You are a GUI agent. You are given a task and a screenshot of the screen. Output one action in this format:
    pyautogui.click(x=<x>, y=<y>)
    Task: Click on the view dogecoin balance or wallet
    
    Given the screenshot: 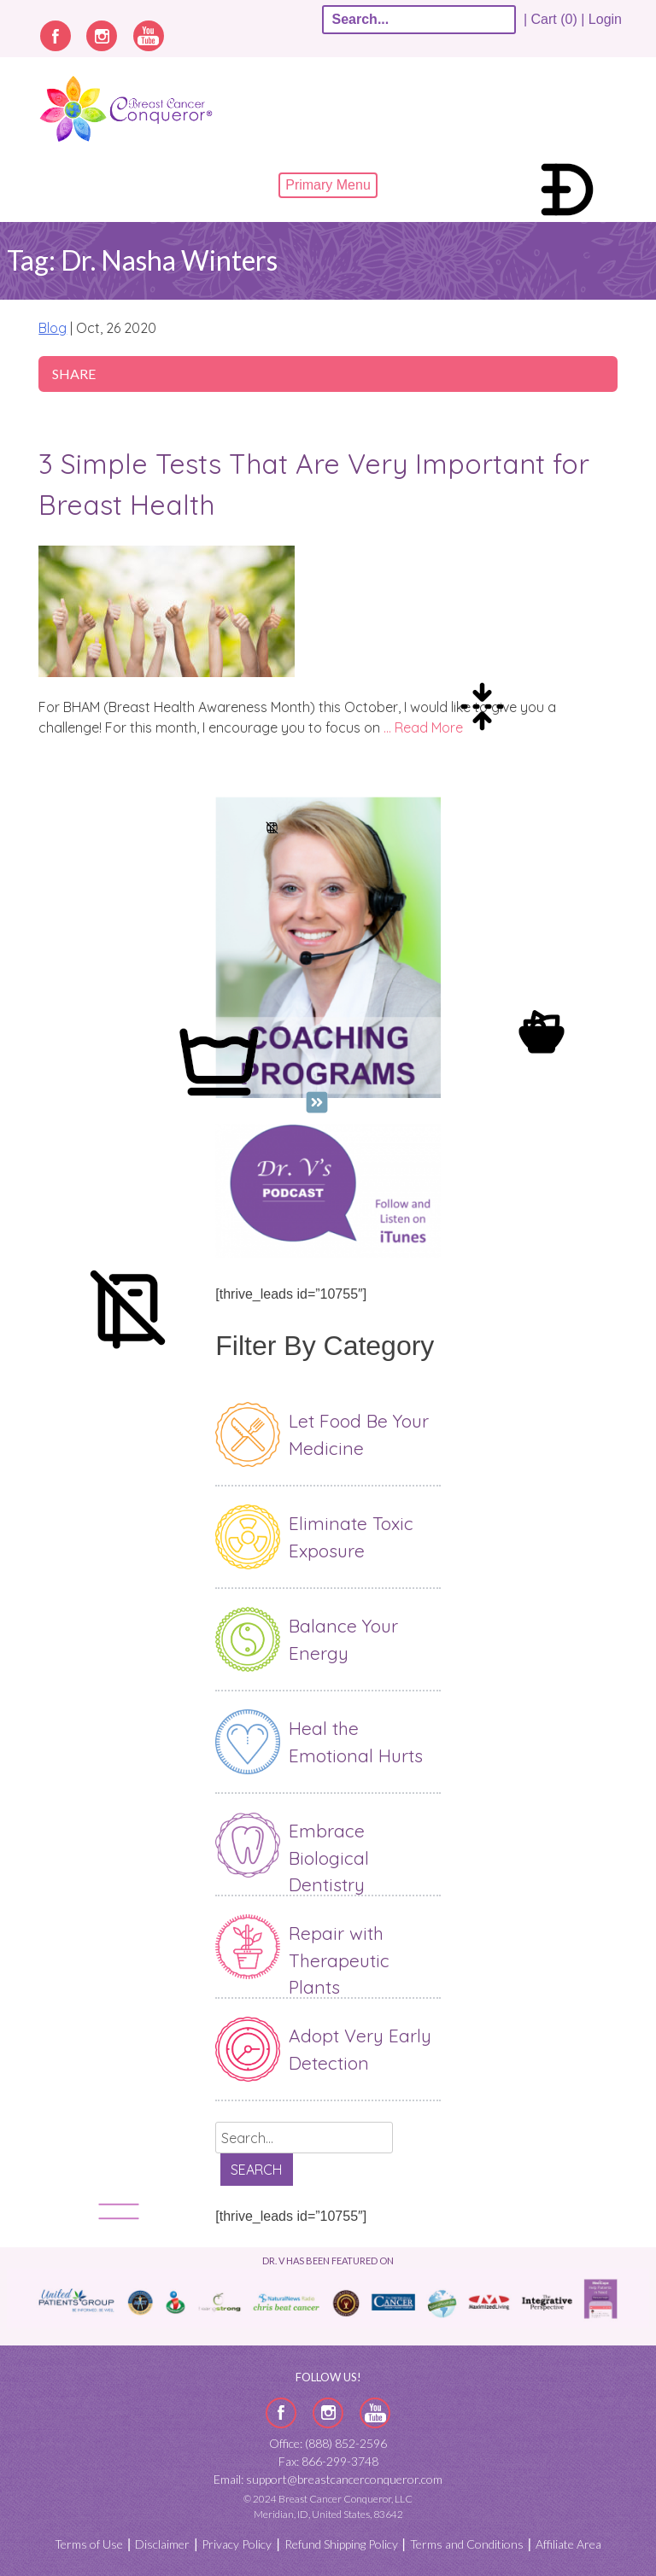 What is the action you would take?
    pyautogui.click(x=567, y=190)
    